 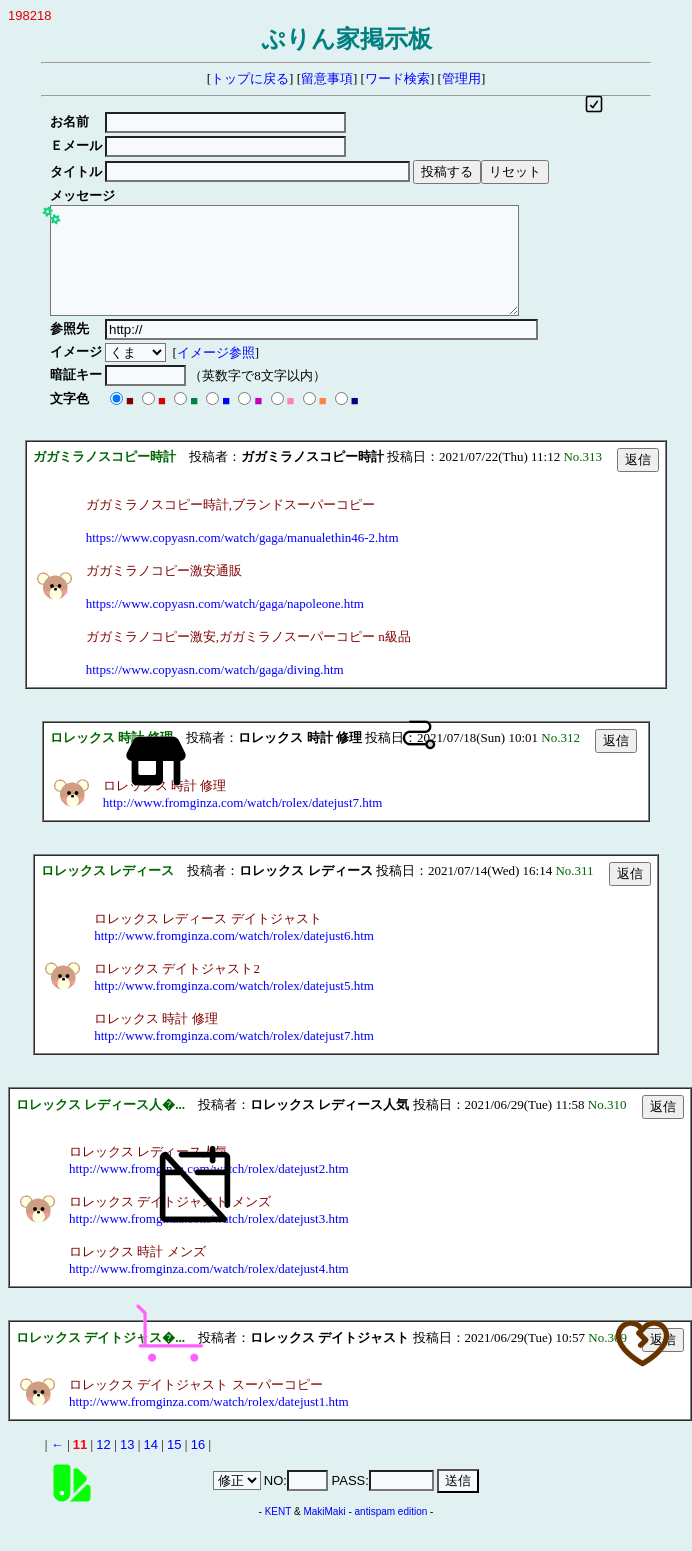 I want to click on view shopping cart, so click(x=168, y=1329).